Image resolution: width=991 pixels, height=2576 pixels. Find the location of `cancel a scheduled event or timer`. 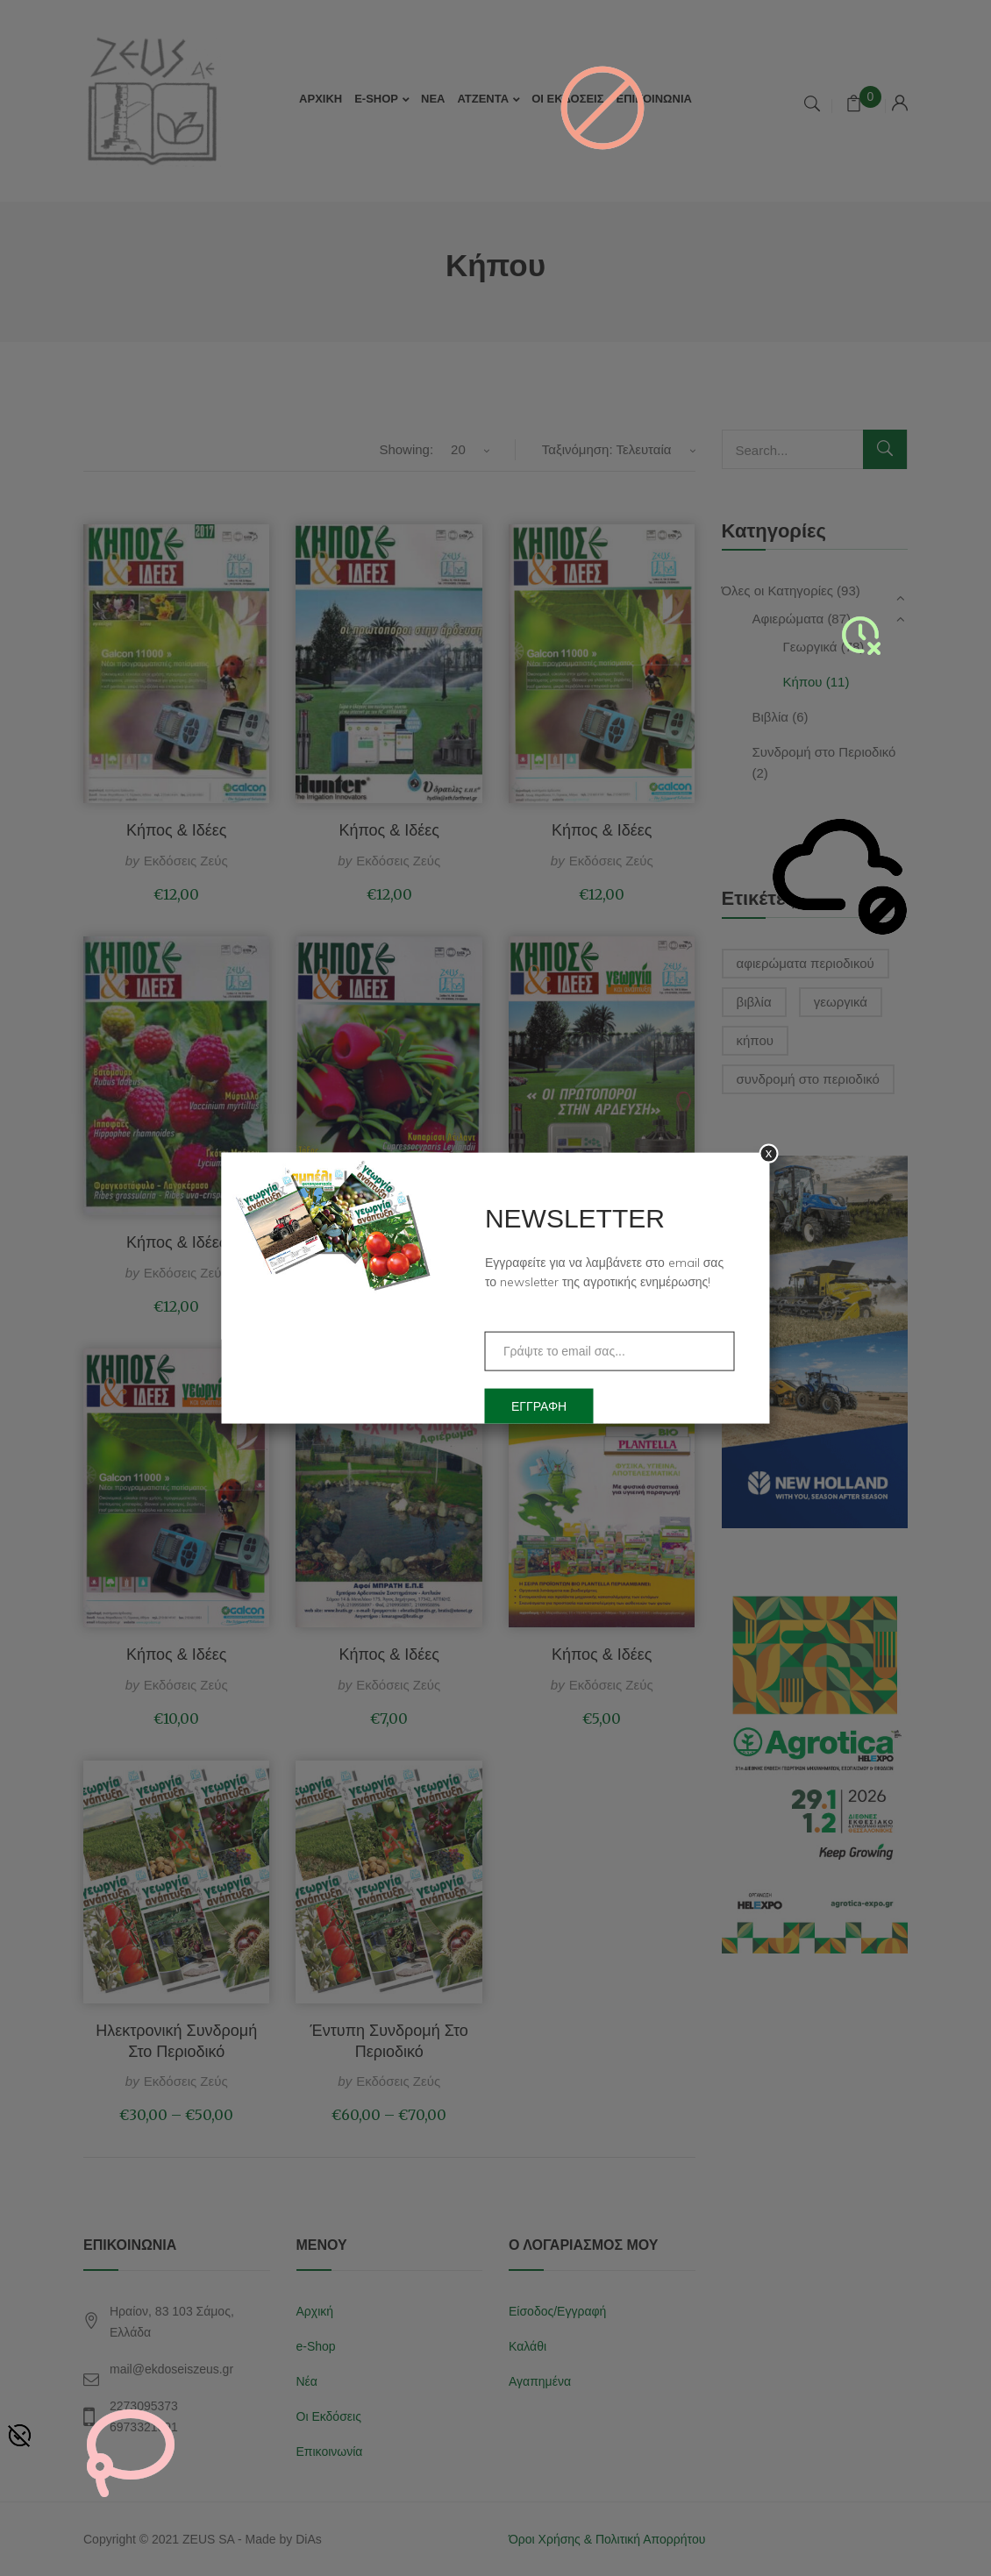

cancel a scheduled event or timer is located at coordinates (860, 635).